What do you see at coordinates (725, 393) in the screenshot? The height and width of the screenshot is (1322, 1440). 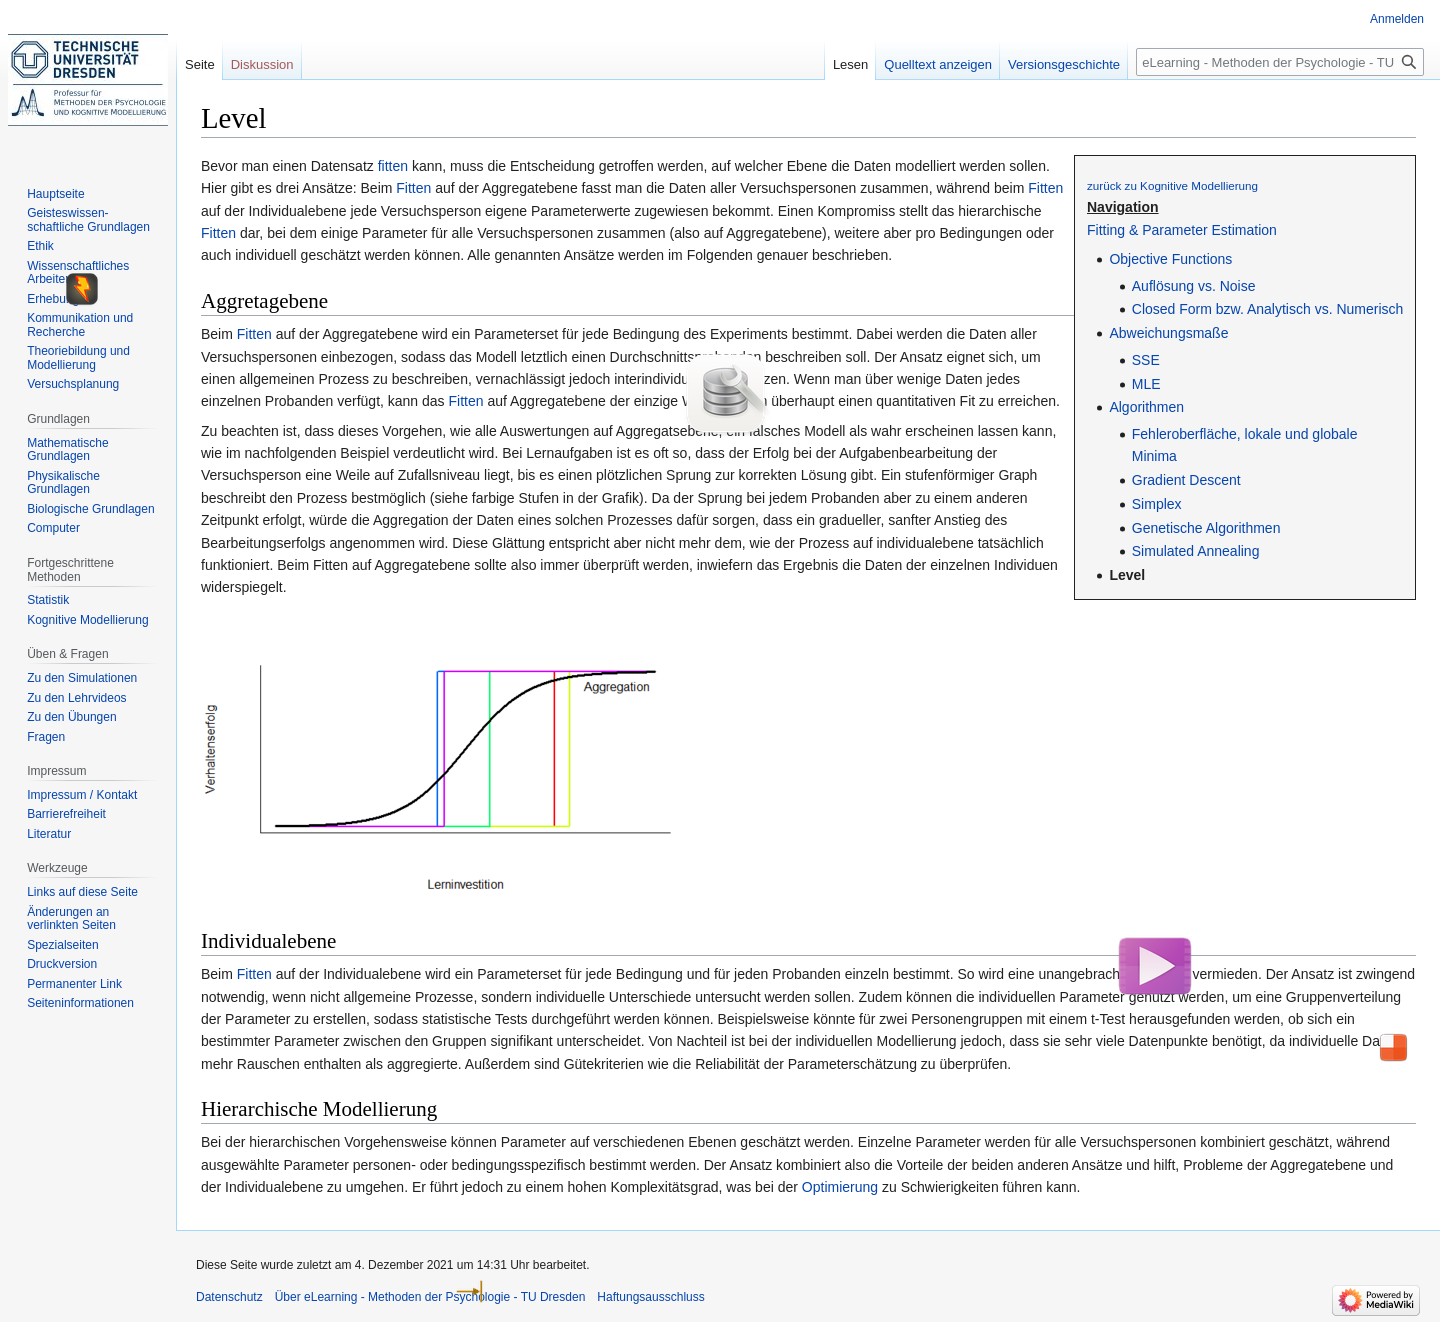 I see `open database administration settings` at bounding box center [725, 393].